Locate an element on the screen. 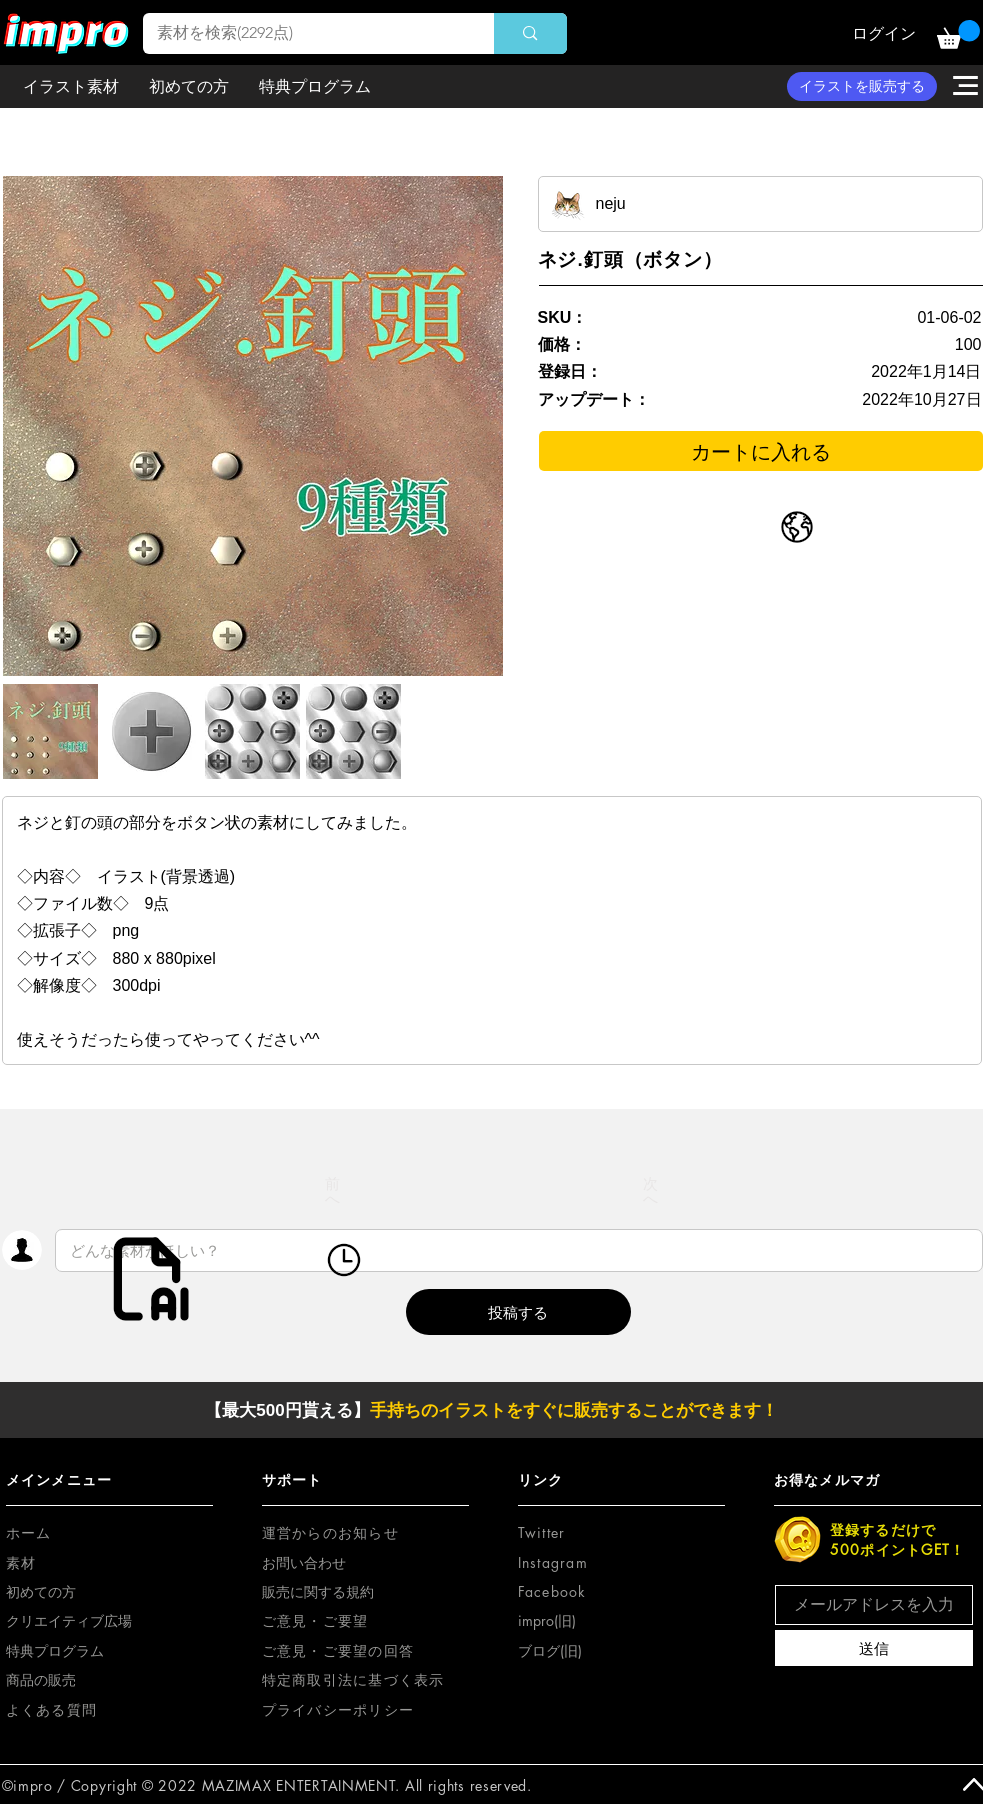 The width and height of the screenshot is (983, 1804). open an AI-generated document is located at coordinates (147, 1279).